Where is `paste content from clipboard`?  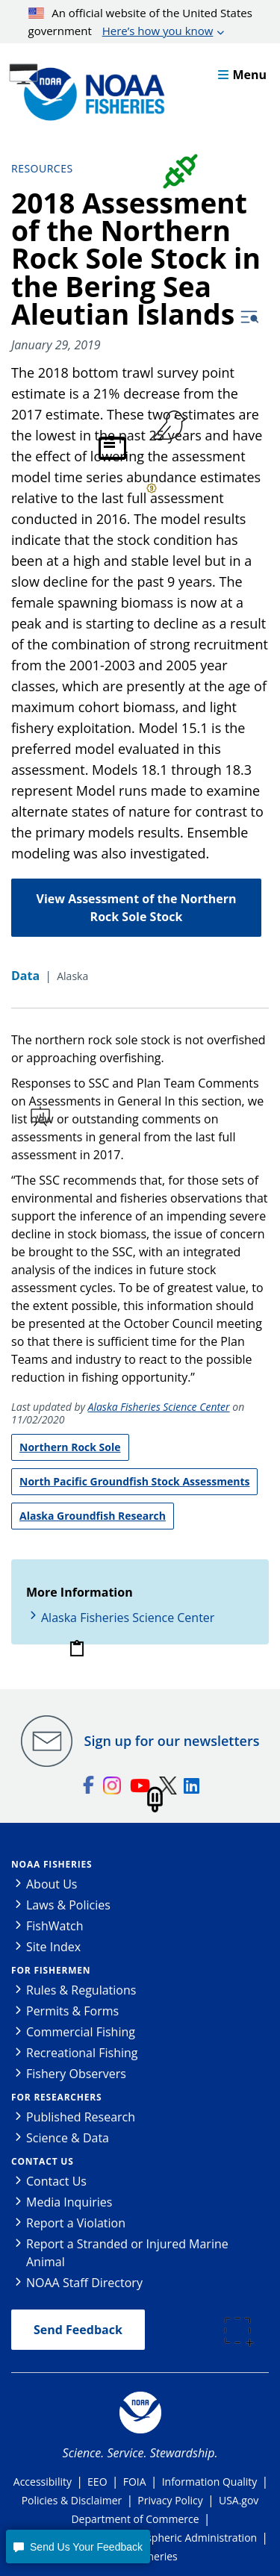 paste content from clipboard is located at coordinates (77, 1649).